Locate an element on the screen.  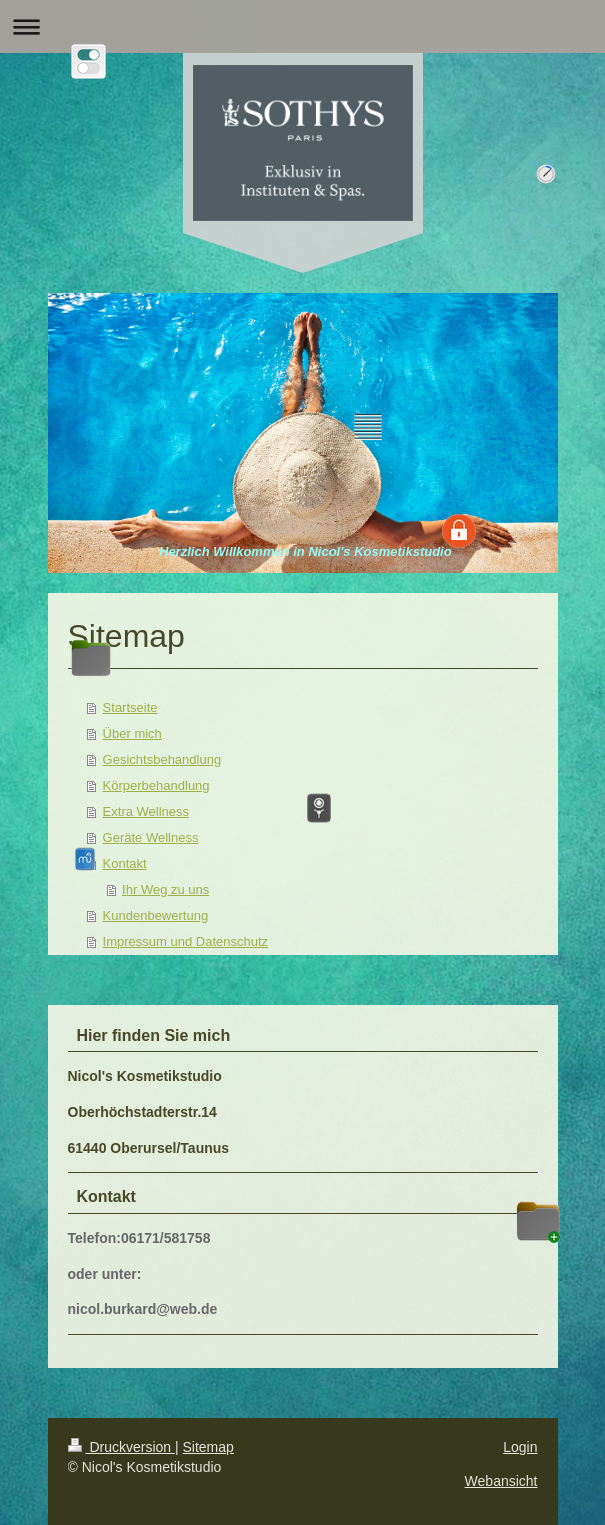
open sysprof system profiler is located at coordinates (546, 174).